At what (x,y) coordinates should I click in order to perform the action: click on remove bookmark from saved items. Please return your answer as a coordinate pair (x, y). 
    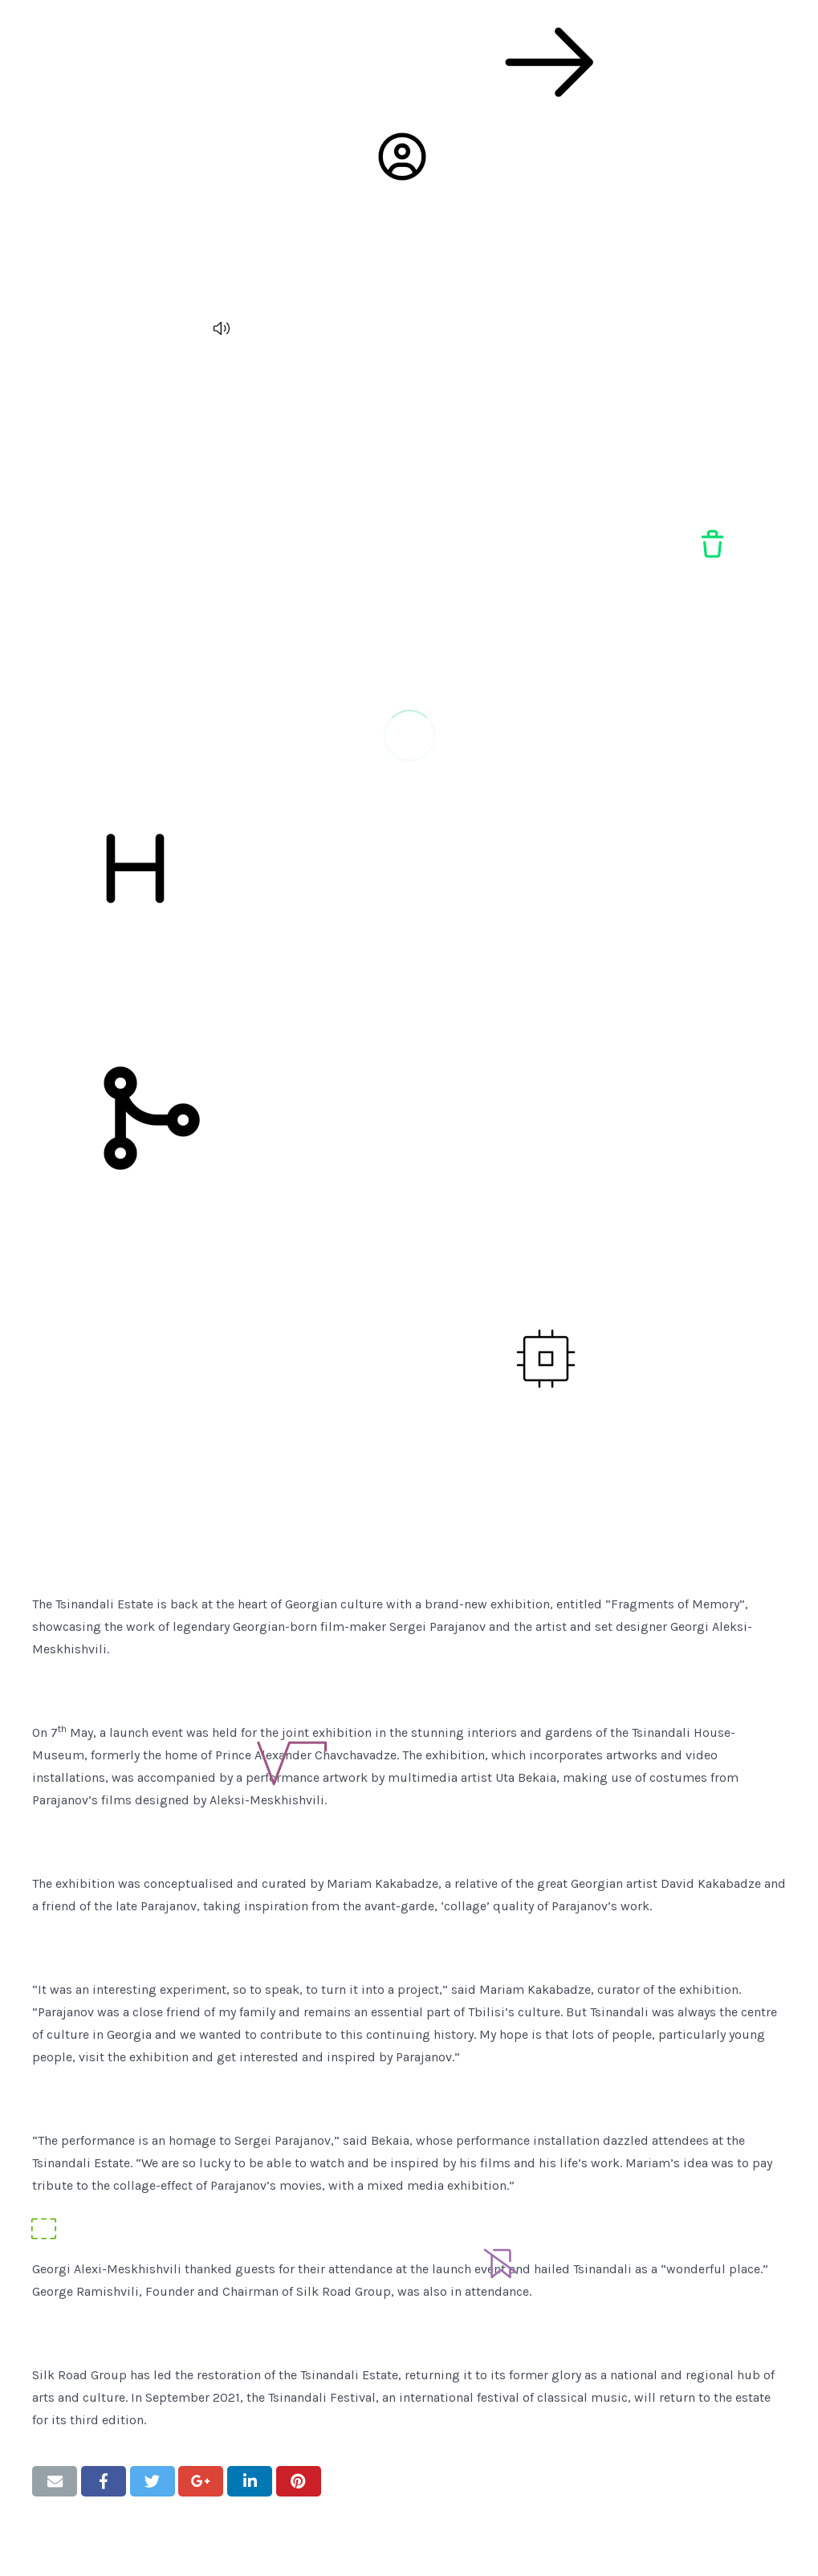
    Looking at the image, I should click on (501, 2264).